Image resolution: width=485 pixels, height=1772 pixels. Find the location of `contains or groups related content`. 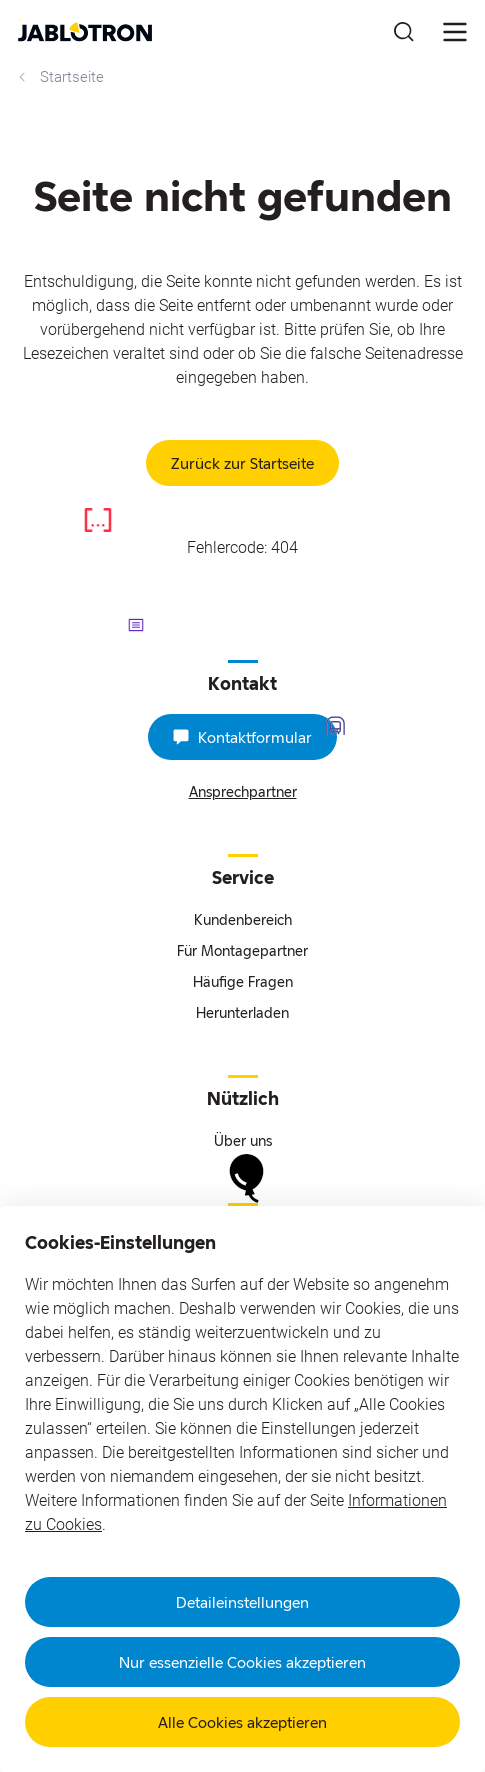

contains or groups related content is located at coordinates (98, 520).